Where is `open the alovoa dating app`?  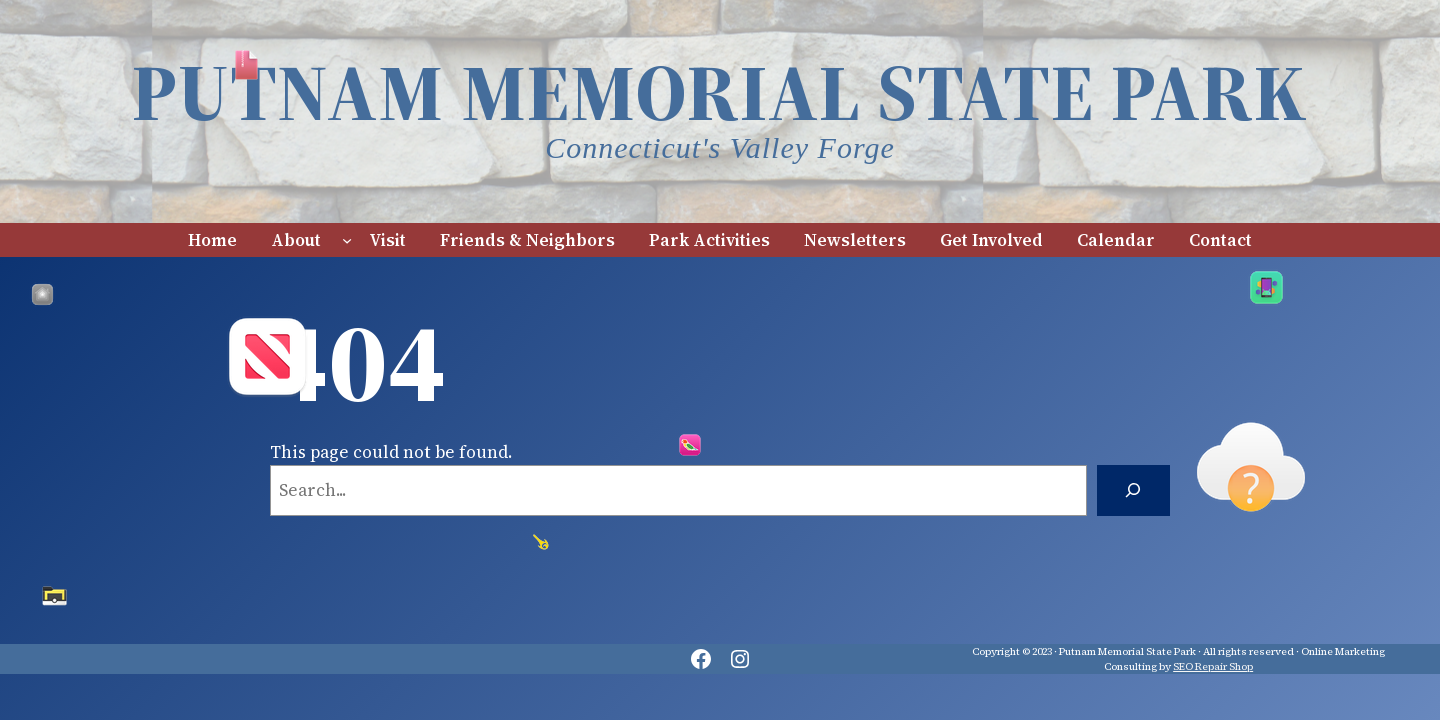 open the alovoa dating app is located at coordinates (690, 445).